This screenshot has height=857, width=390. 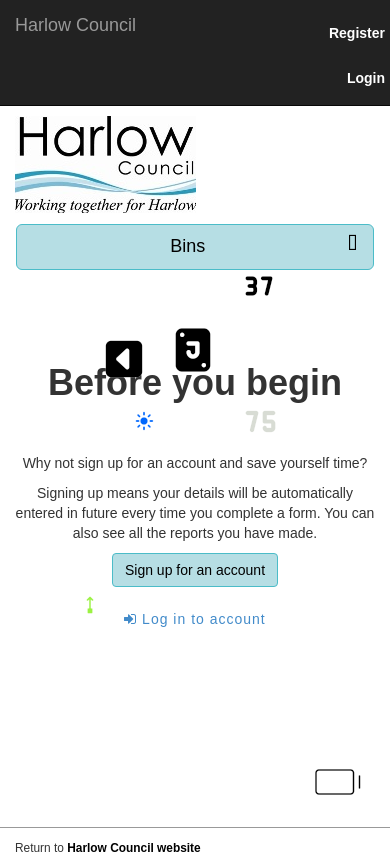 I want to click on displays the number 37 as a numeric indicator or badge, so click(x=259, y=286).